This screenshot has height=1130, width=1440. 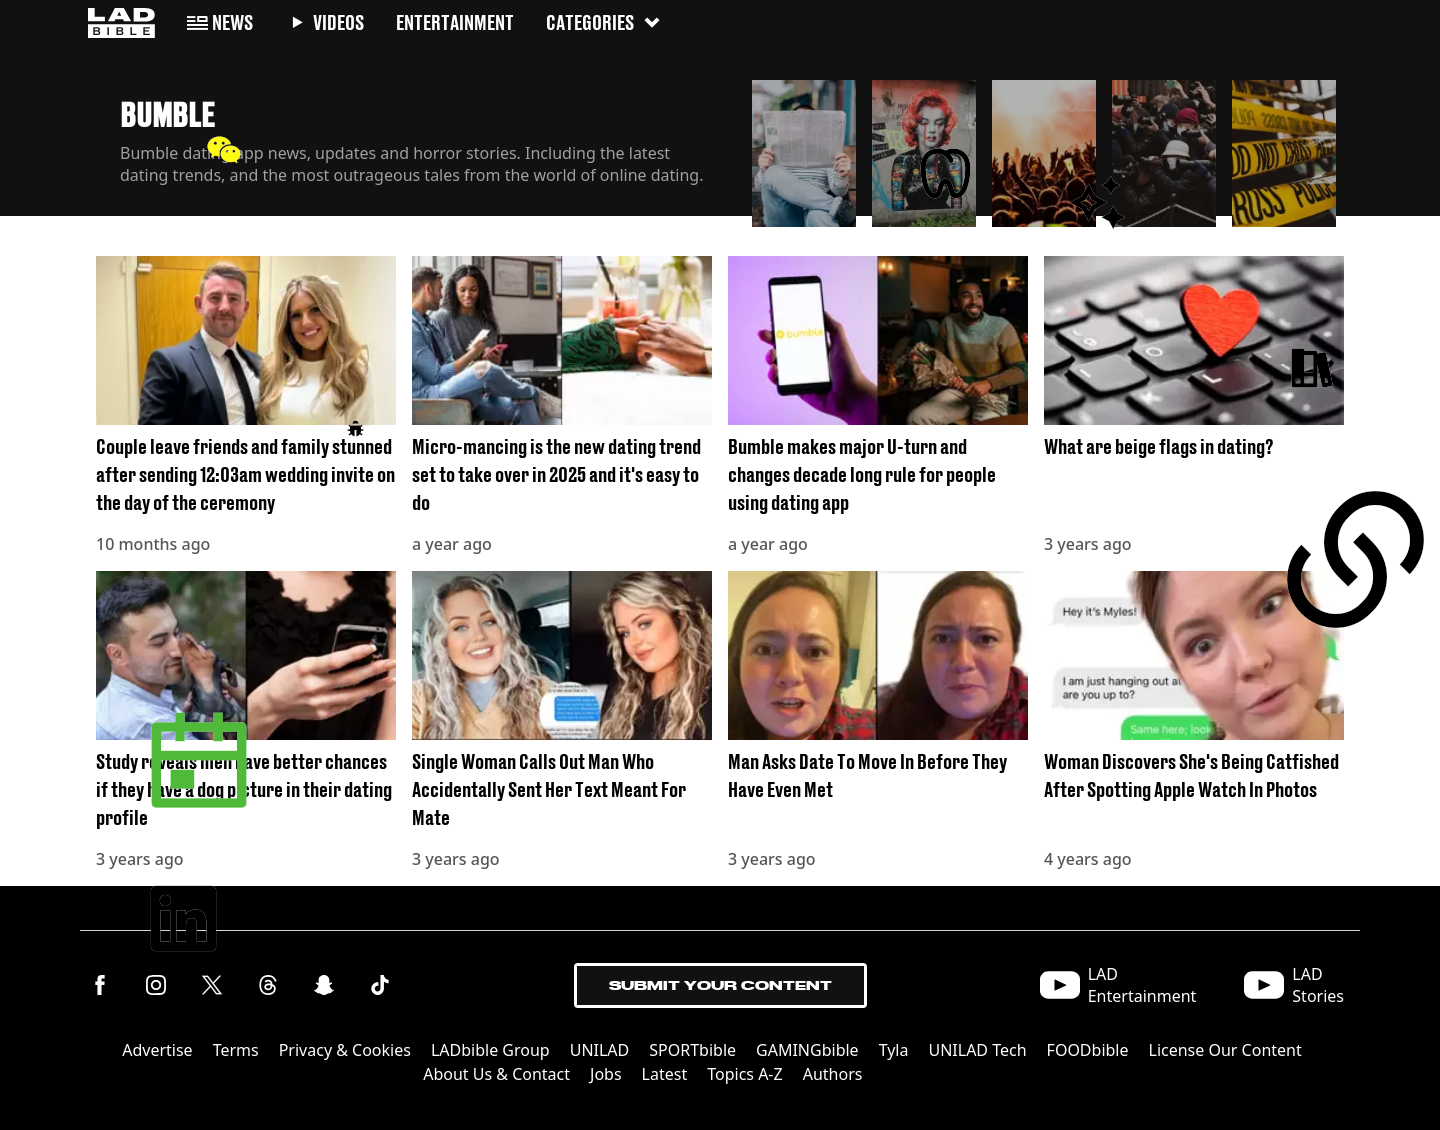 I want to click on view linked accounts or connections, so click(x=1355, y=559).